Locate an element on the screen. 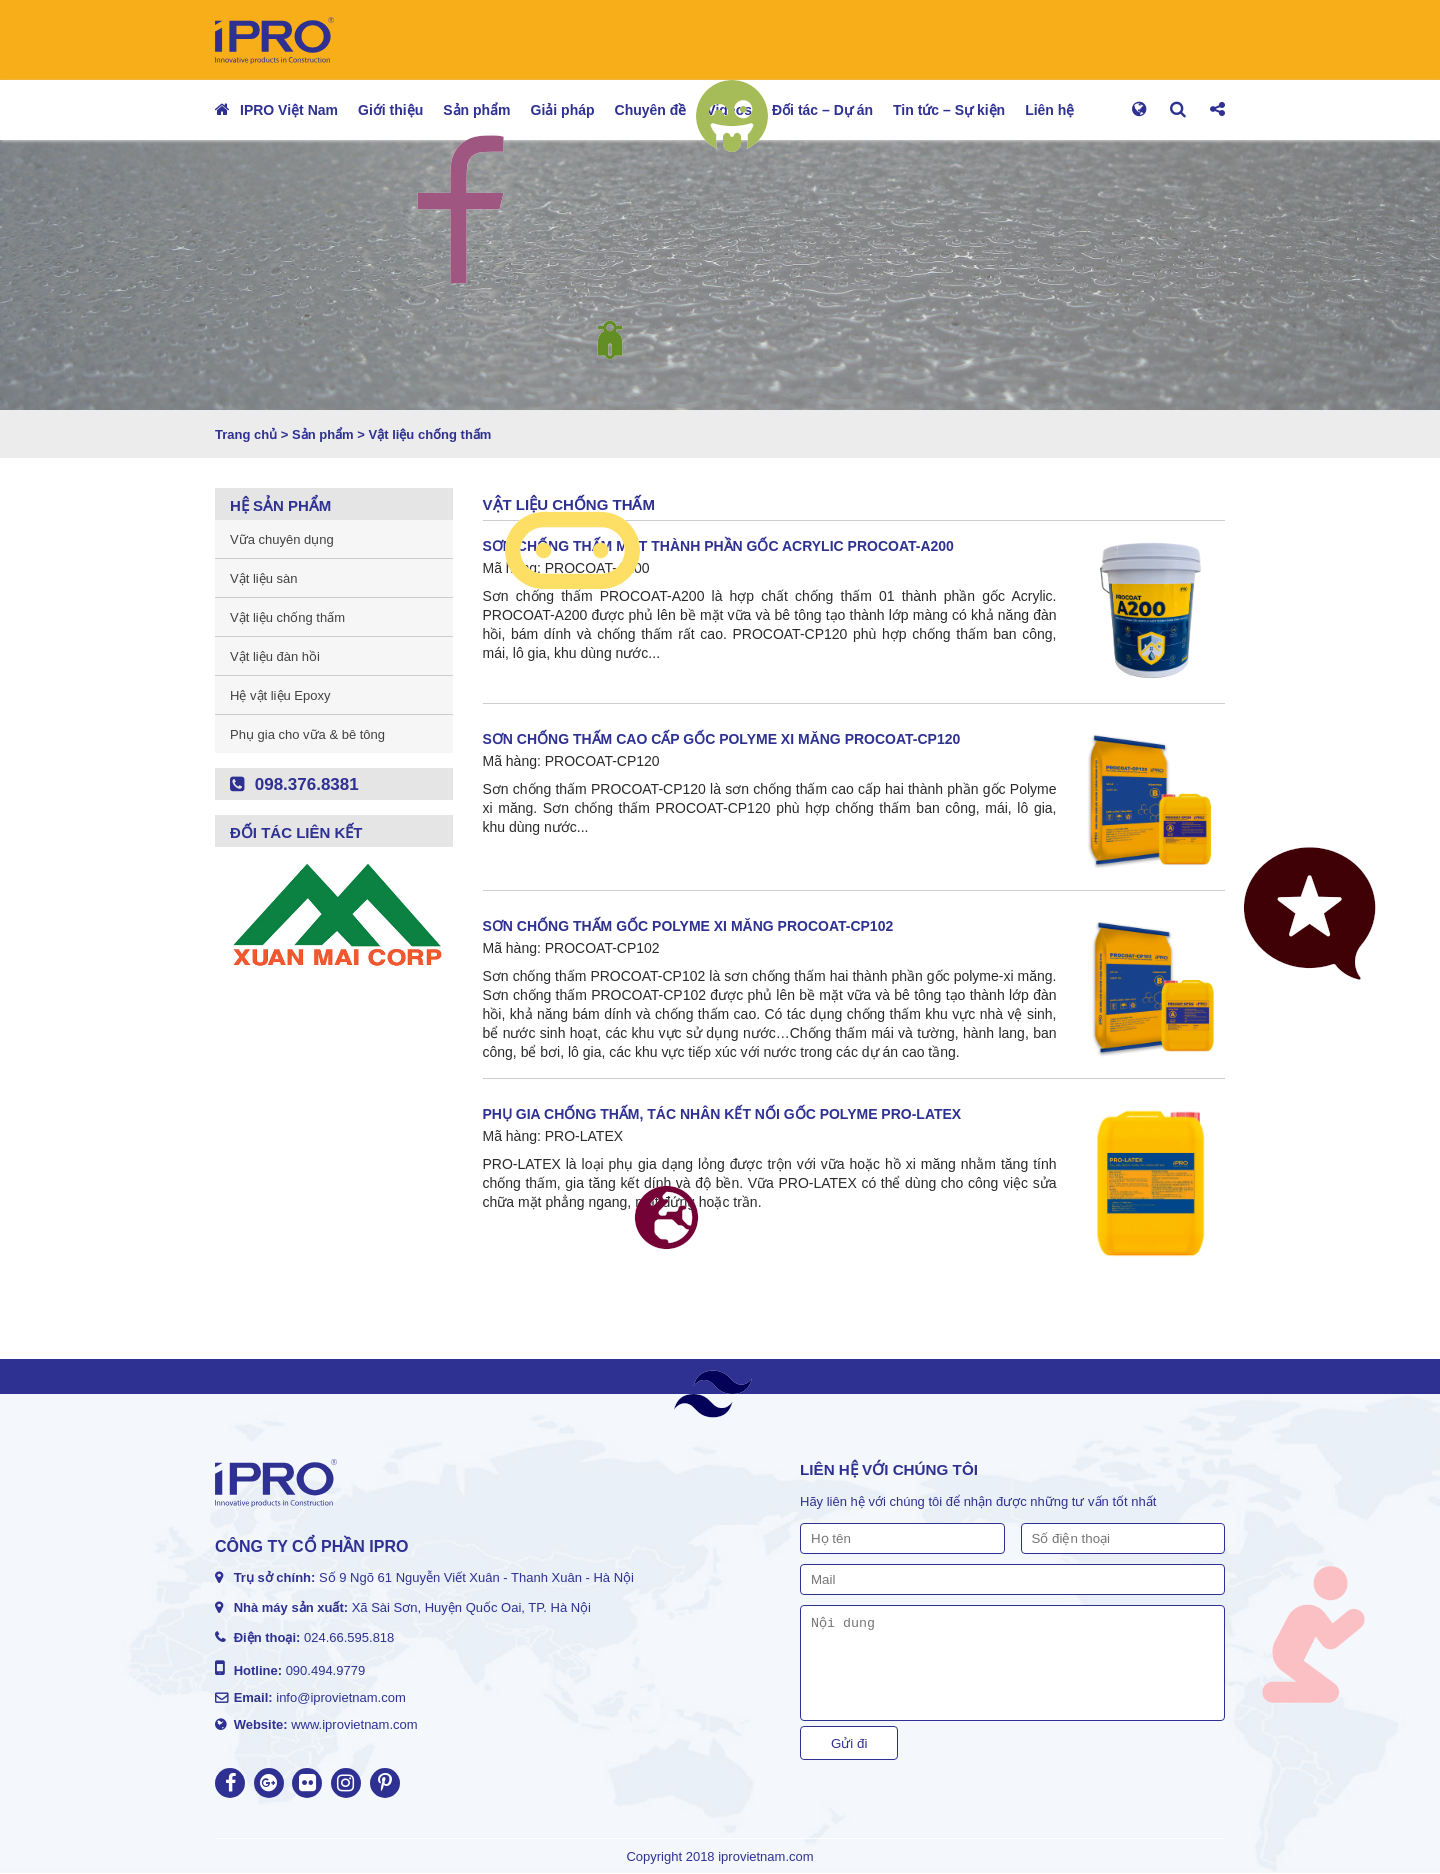 Image resolution: width=1440 pixels, height=1874 pixels. micro:bit brand logo is located at coordinates (572, 550).